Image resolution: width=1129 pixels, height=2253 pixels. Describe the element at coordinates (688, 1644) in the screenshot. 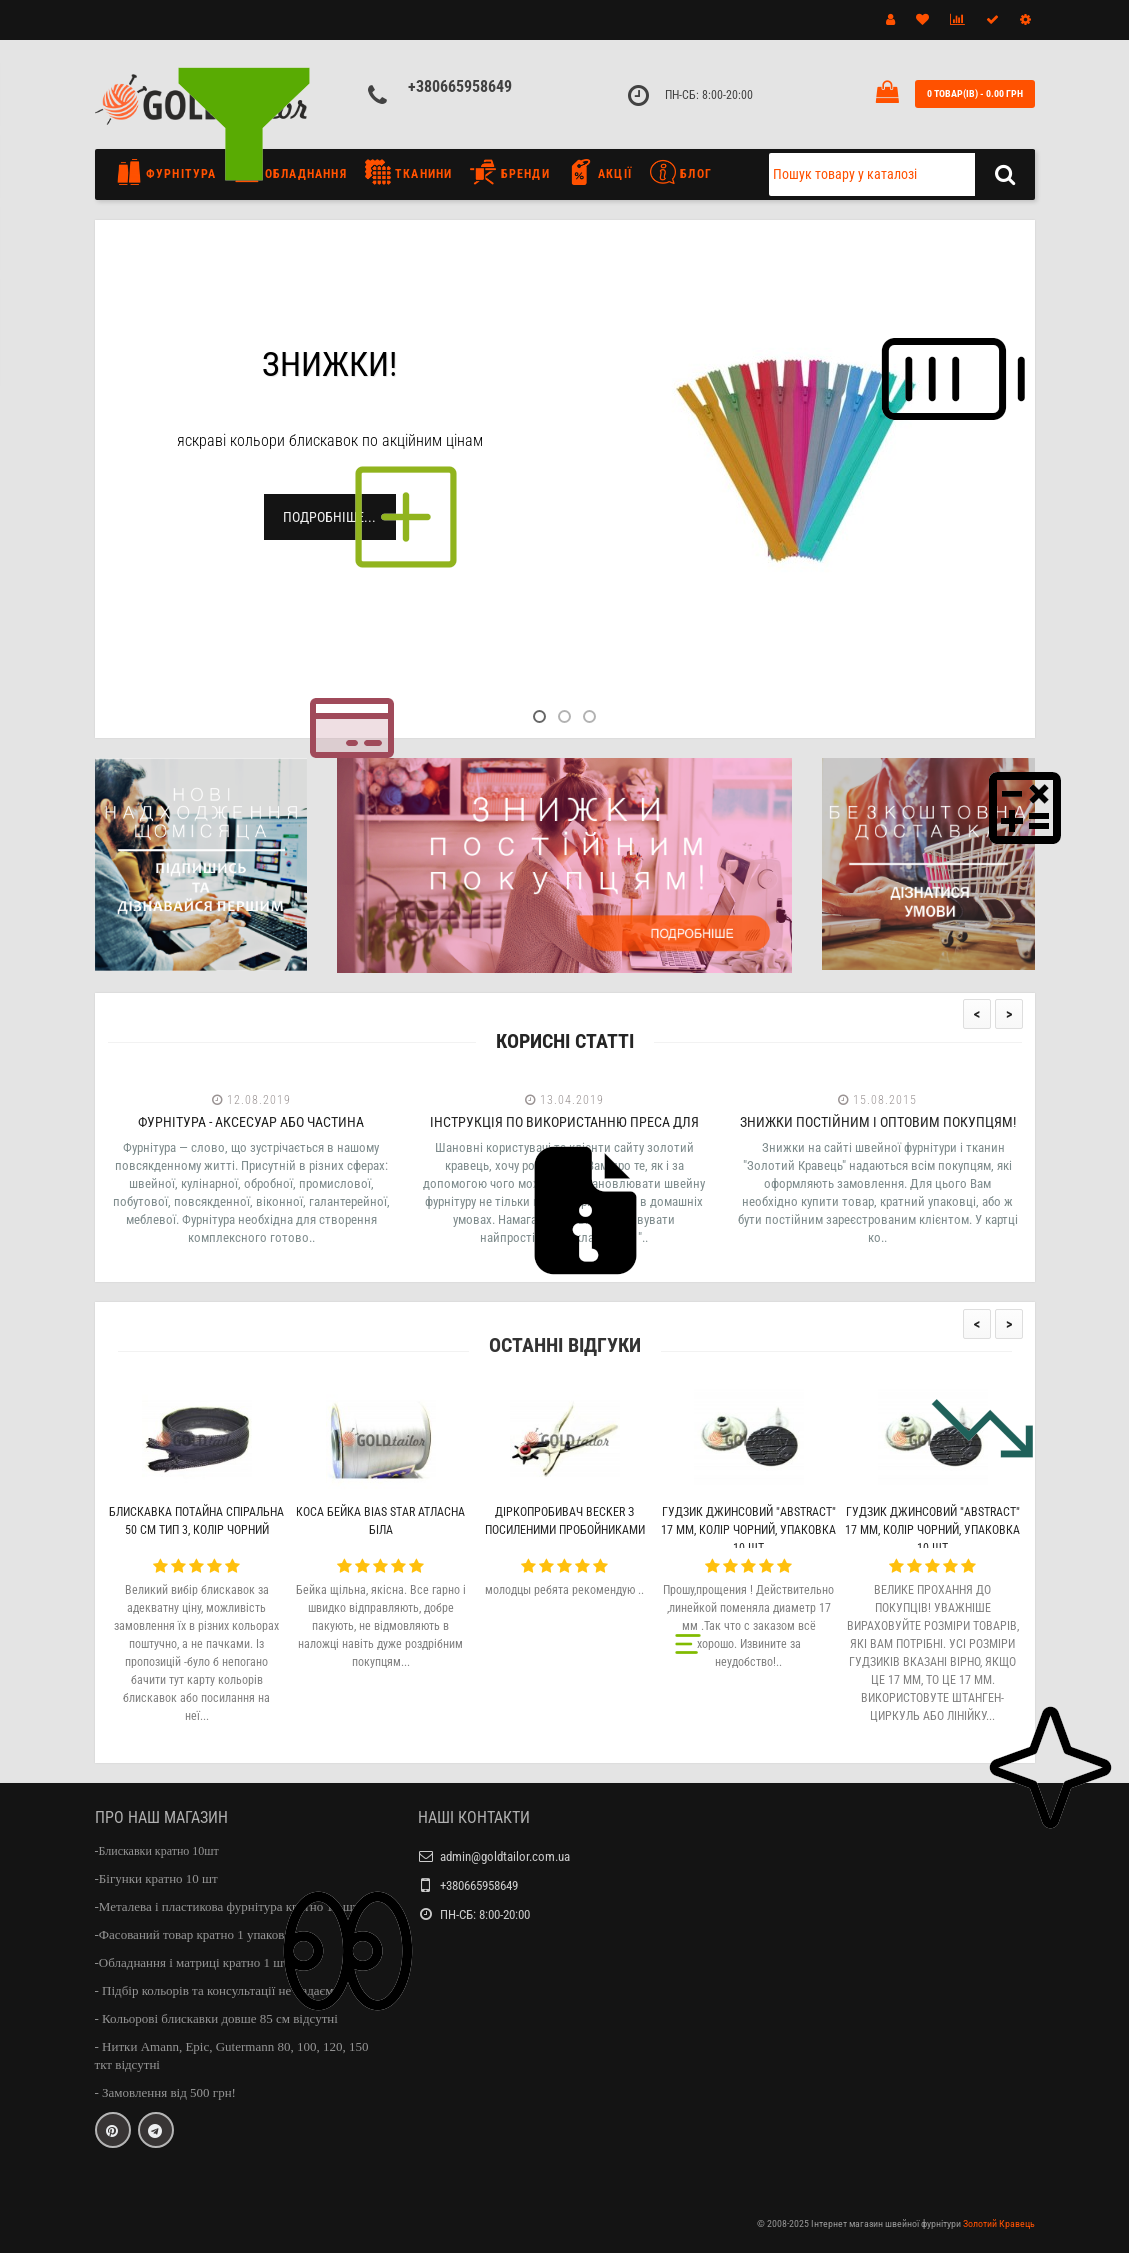

I see `align text to the left` at that location.